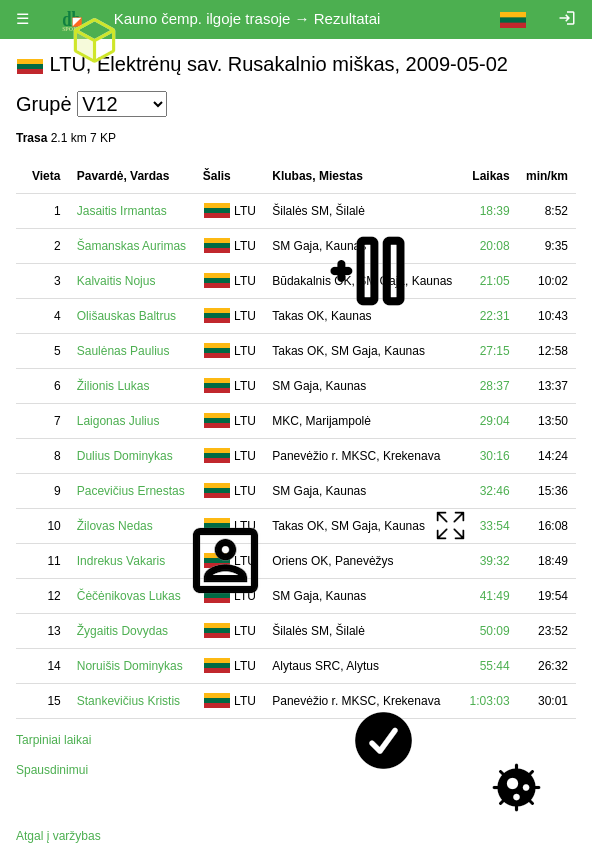 This screenshot has height=845, width=592. Describe the element at coordinates (94, 40) in the screenshot. I see `view 3D model or object` at that location.